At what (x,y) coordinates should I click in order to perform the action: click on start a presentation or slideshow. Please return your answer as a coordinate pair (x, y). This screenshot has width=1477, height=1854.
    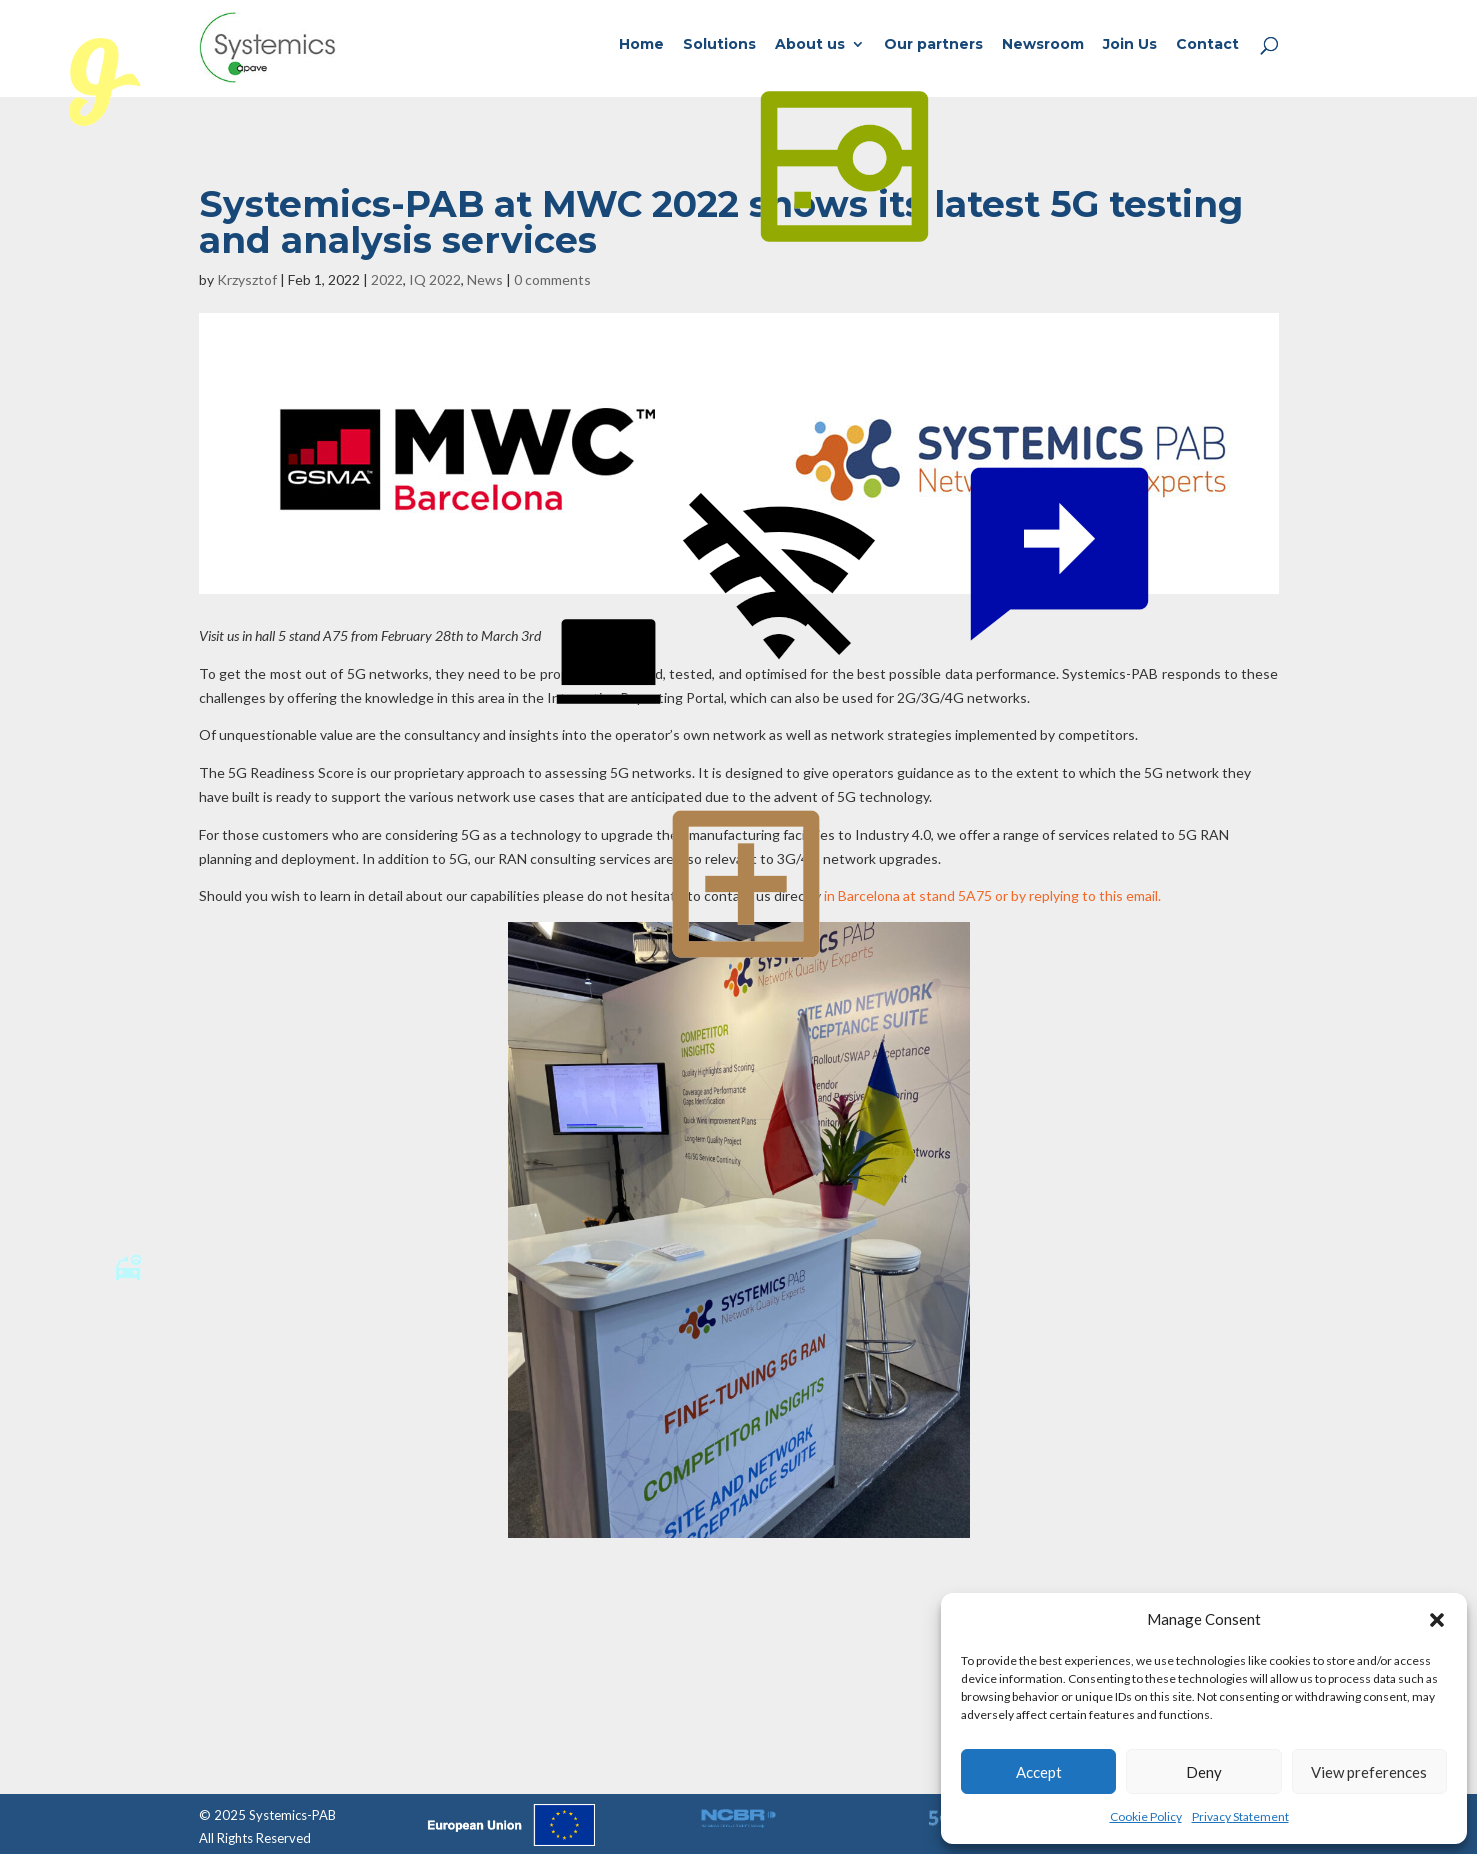
    Looking at the image, I should click on (844, 166).